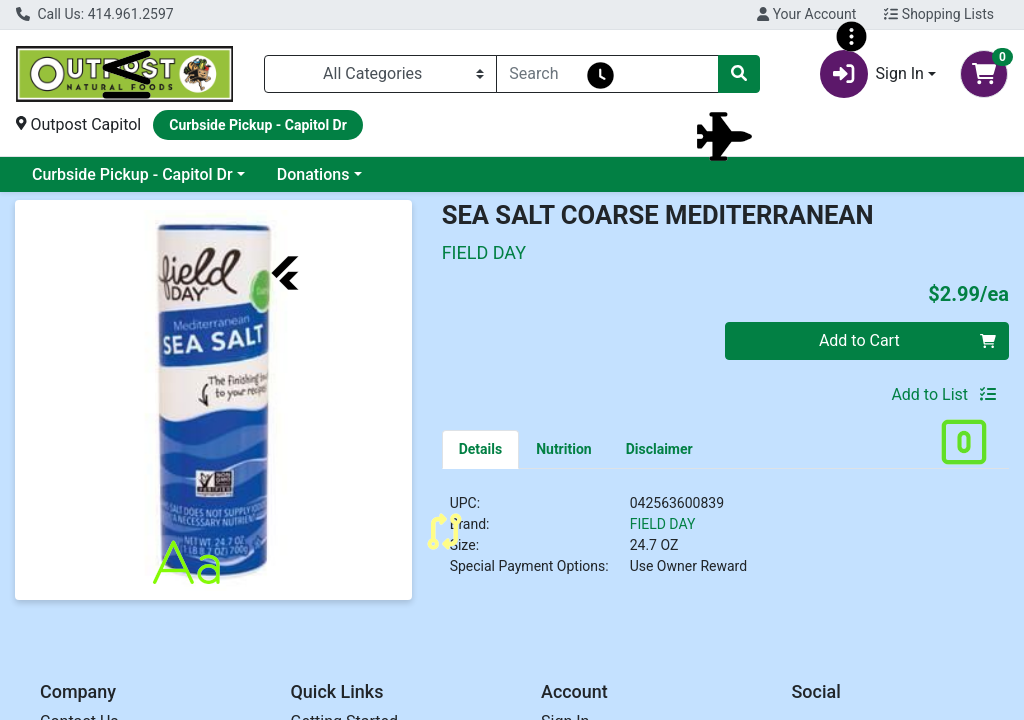  Describe the element at coordinates (444, 531) in the screenshot. I see `compare code versions or branches` at that location.